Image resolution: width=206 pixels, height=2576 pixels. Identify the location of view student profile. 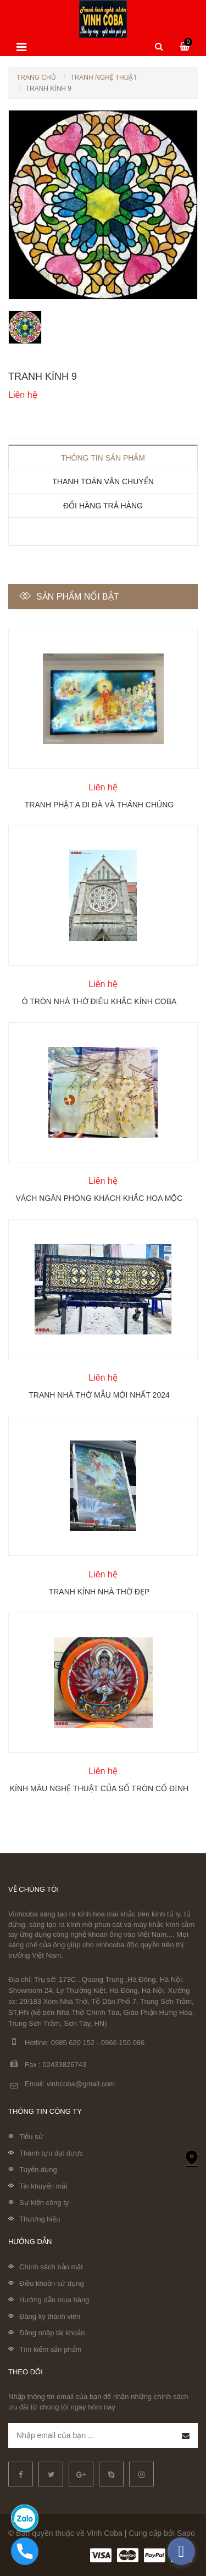
(85, 724).